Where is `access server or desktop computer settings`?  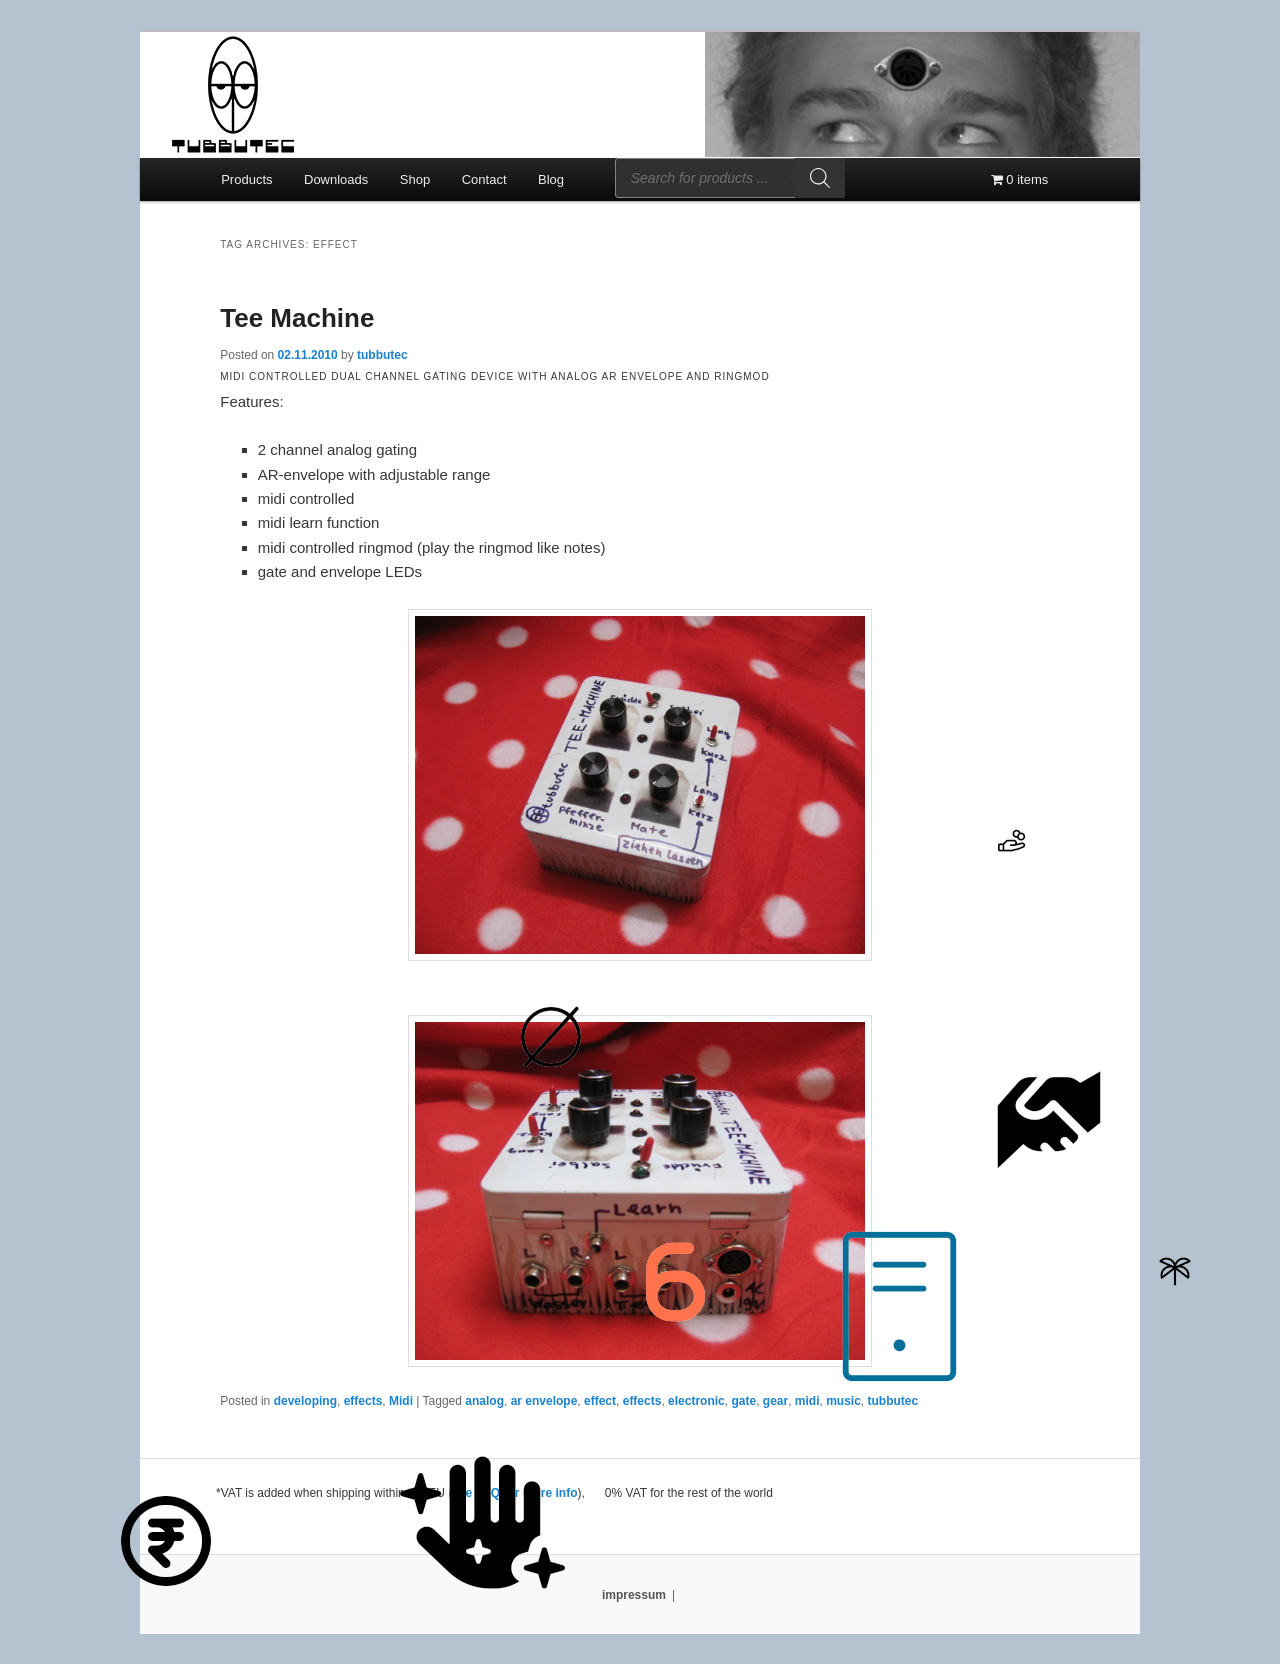
access server or desktop computer settings is located at coordinates (899, 1306).